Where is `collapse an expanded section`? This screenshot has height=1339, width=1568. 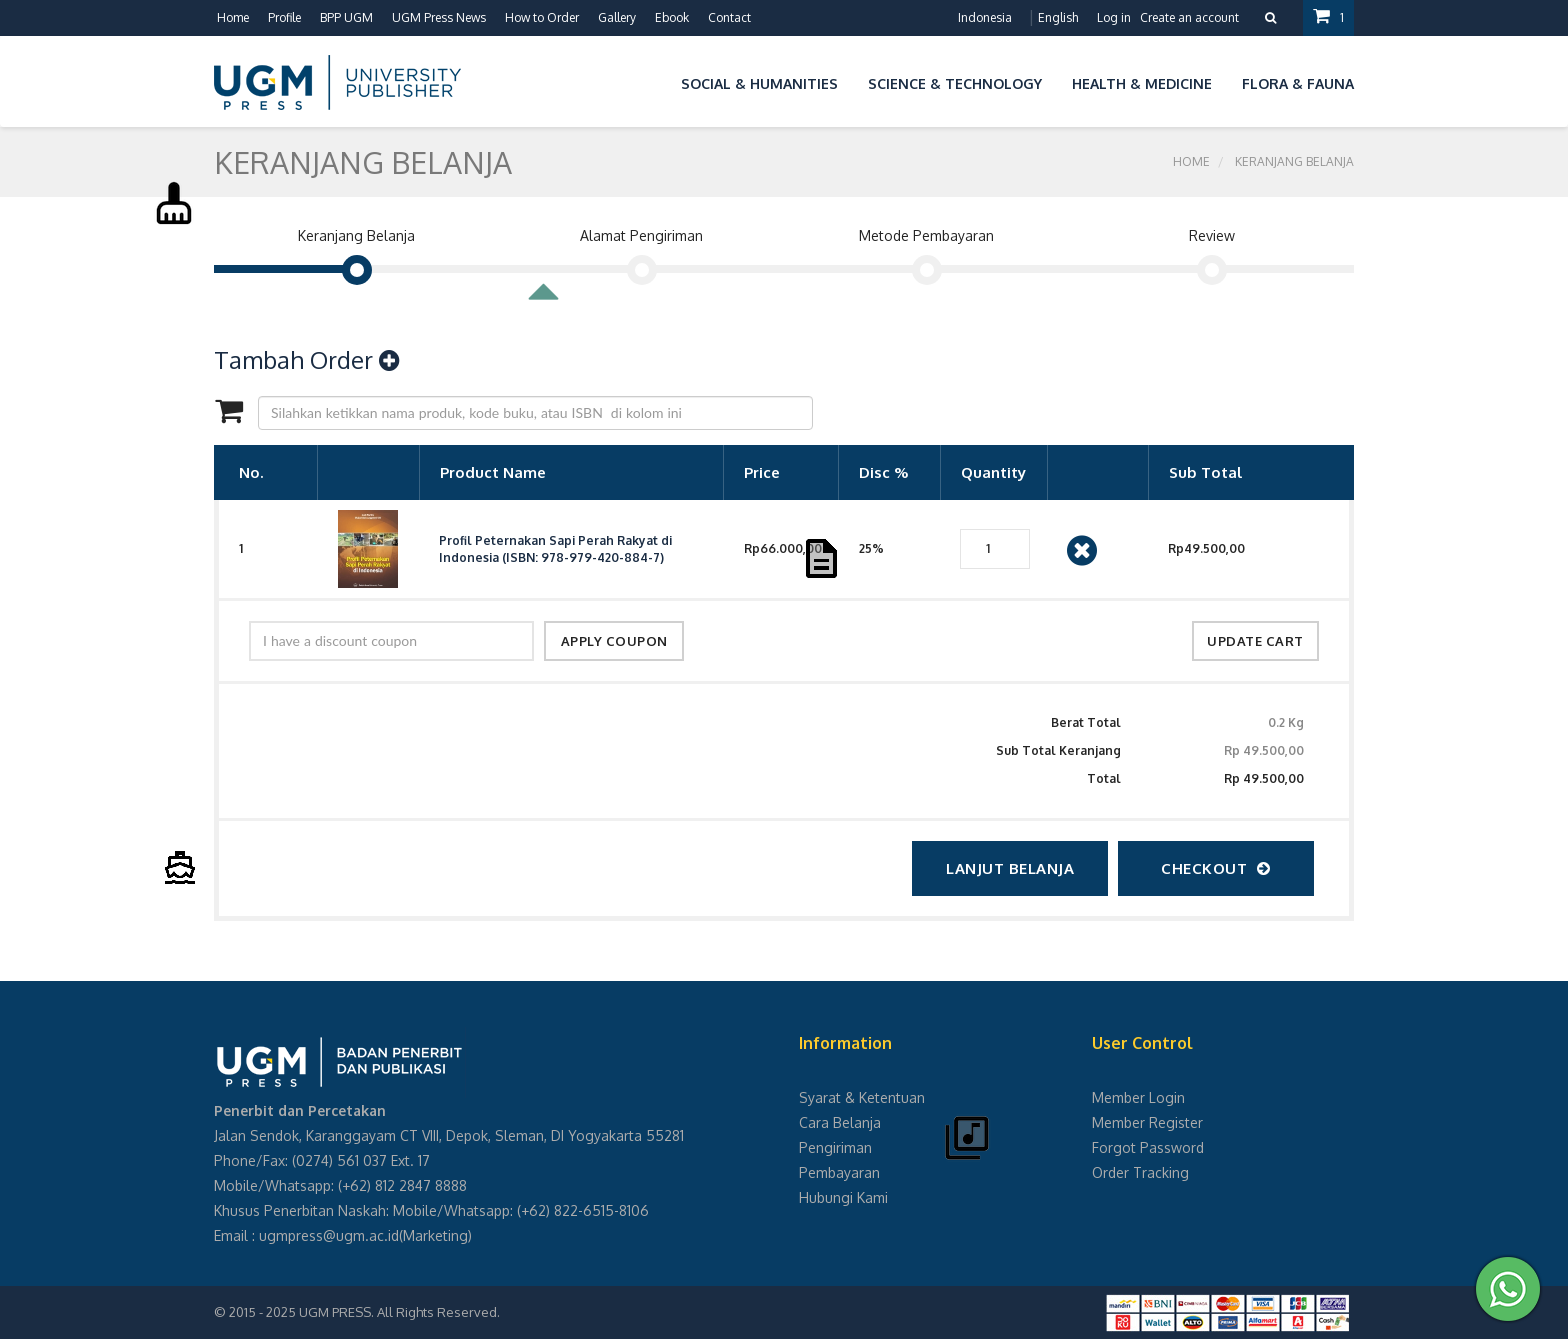
collapse an expanded section is located at coordinates (543, 291).